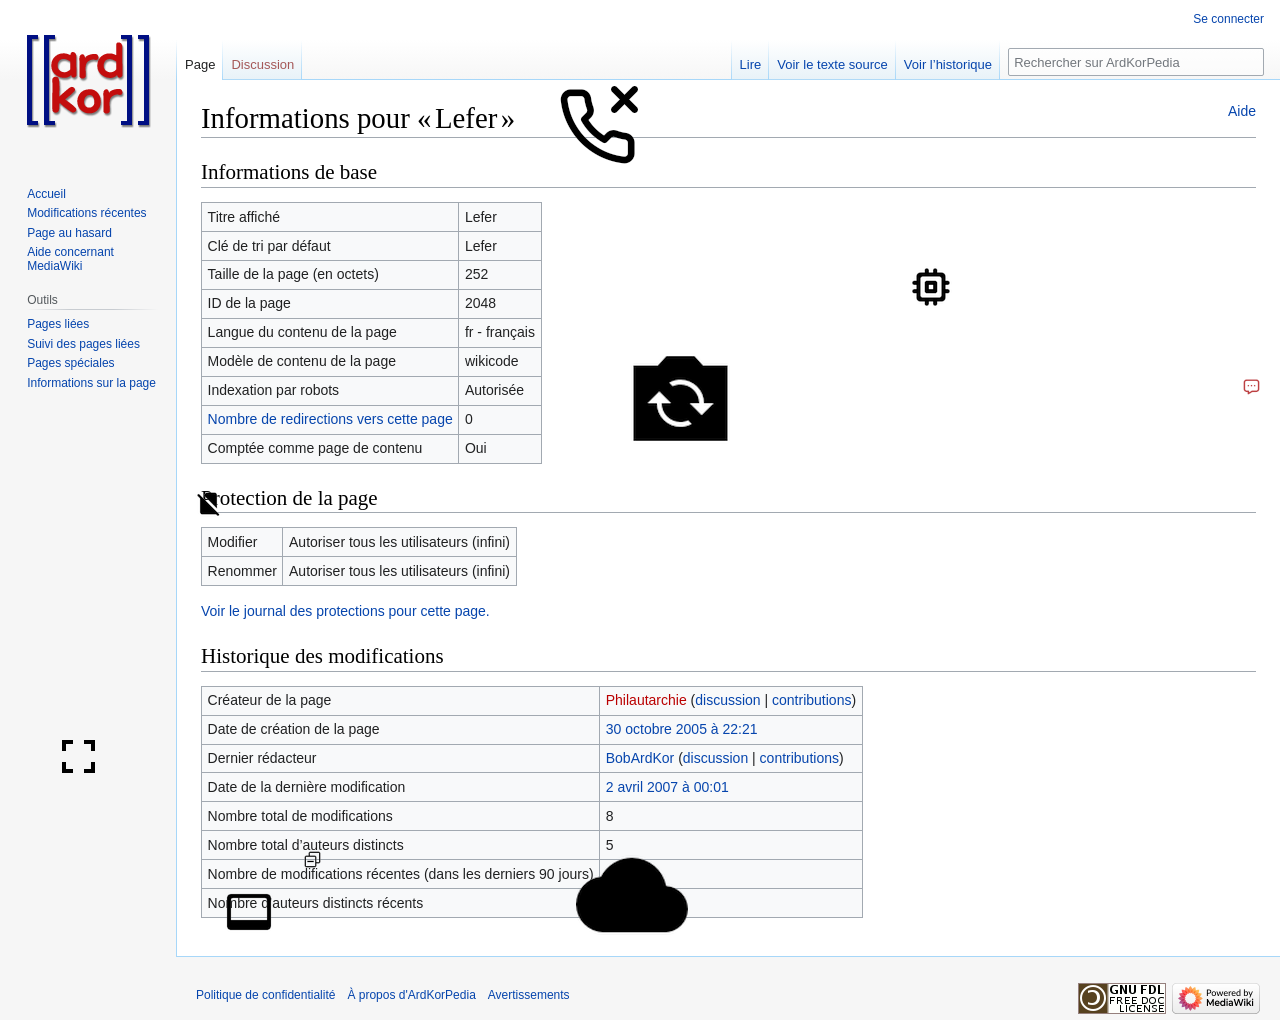  I want to click on open messaging or chat, so click(1251, 386).